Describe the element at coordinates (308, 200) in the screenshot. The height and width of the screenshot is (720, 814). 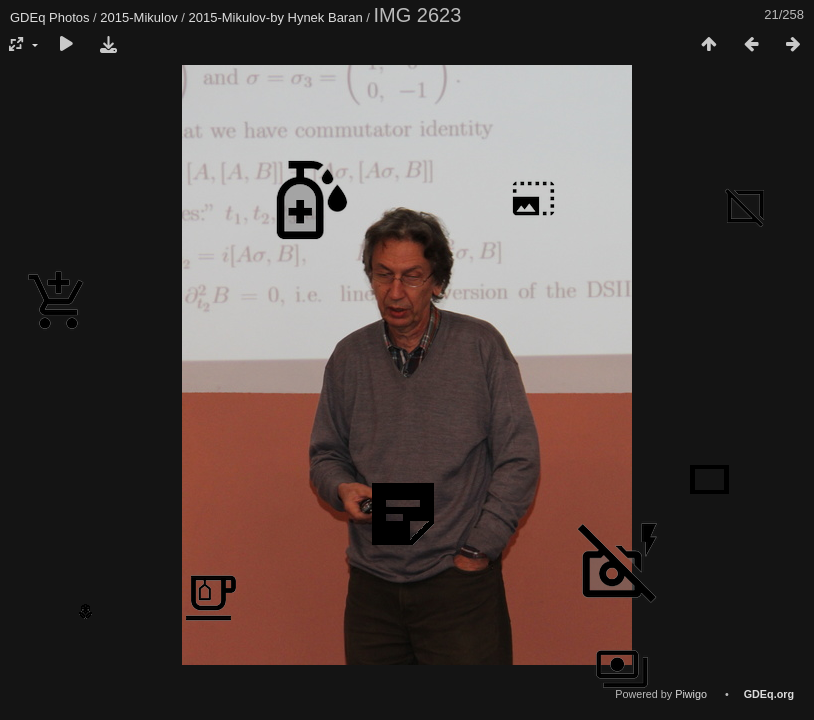
I see `access hand sanitizer station information` at that location.